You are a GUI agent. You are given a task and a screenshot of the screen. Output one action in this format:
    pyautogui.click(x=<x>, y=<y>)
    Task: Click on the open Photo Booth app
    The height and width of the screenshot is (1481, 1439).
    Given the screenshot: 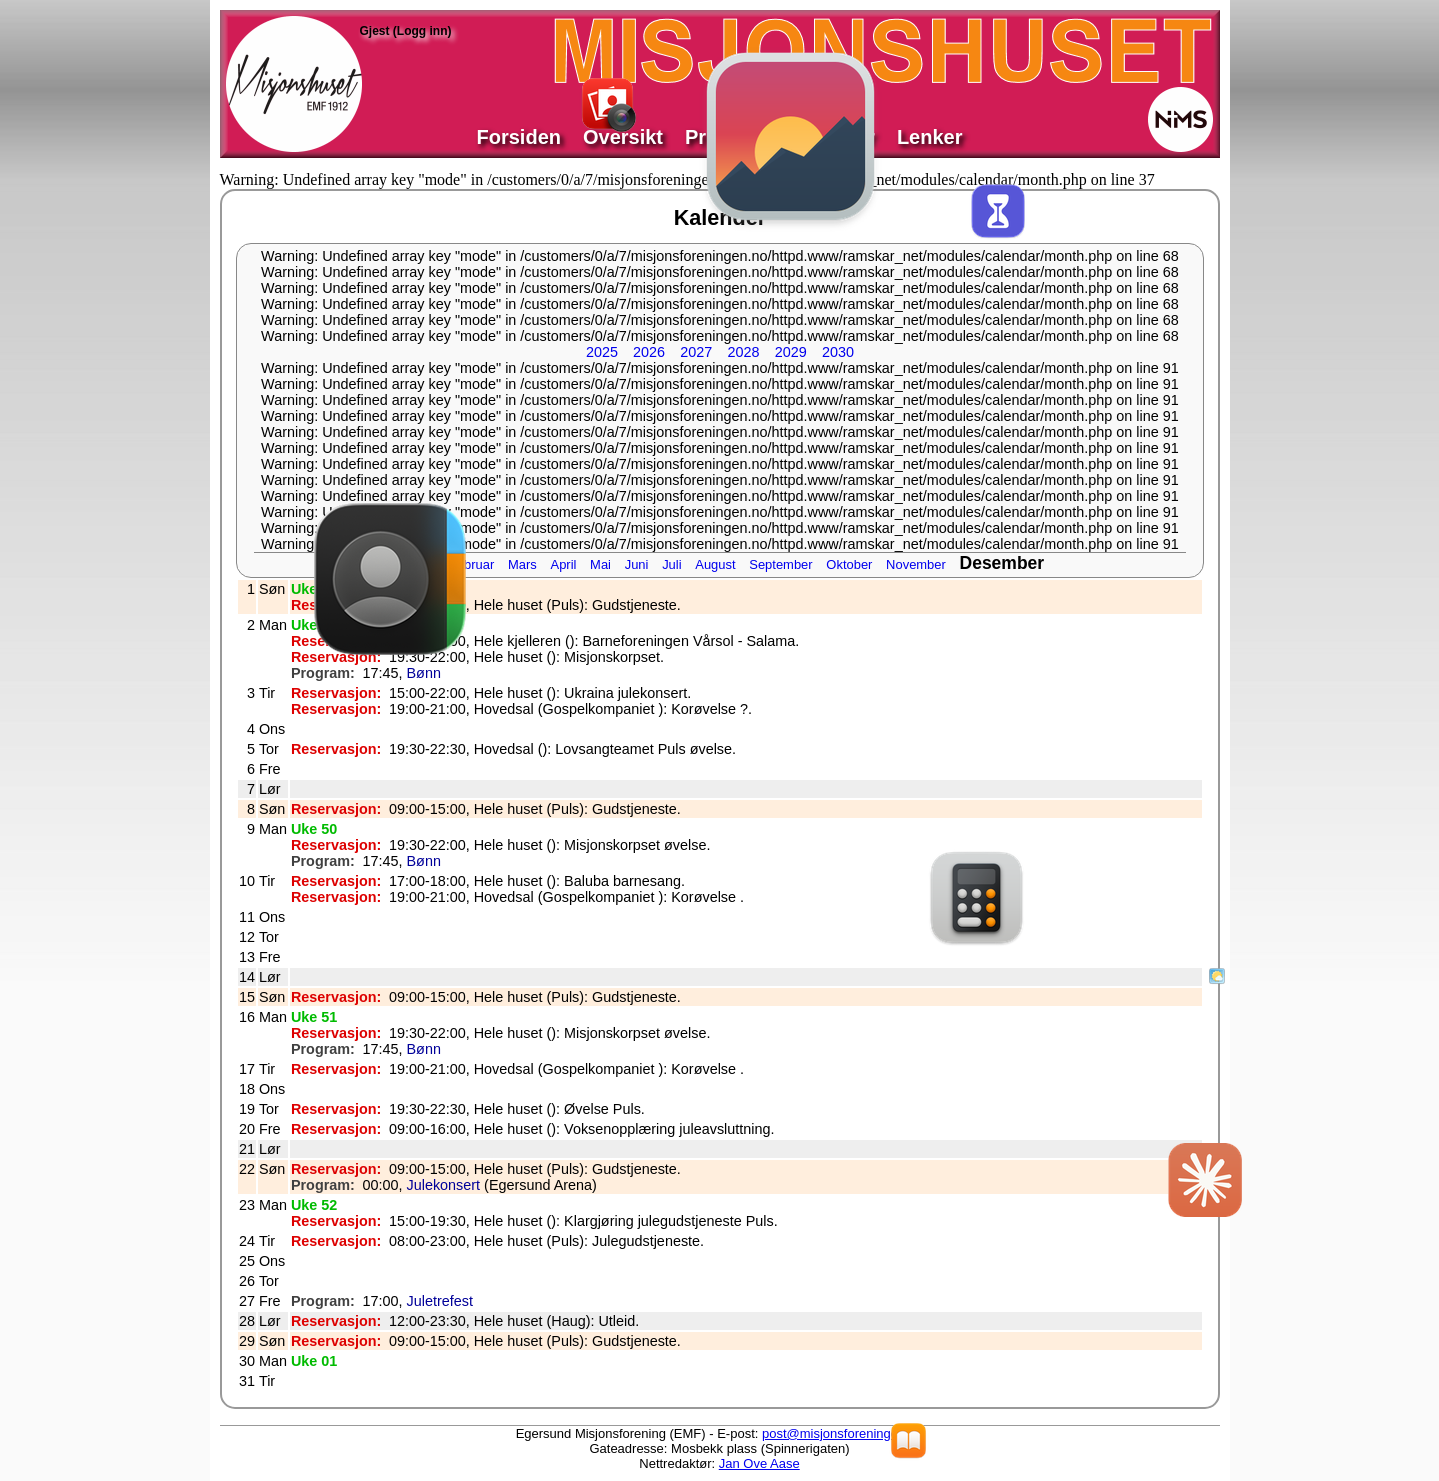 What is the action you would take?
    pyautogui.click(x=607, y=103)
    